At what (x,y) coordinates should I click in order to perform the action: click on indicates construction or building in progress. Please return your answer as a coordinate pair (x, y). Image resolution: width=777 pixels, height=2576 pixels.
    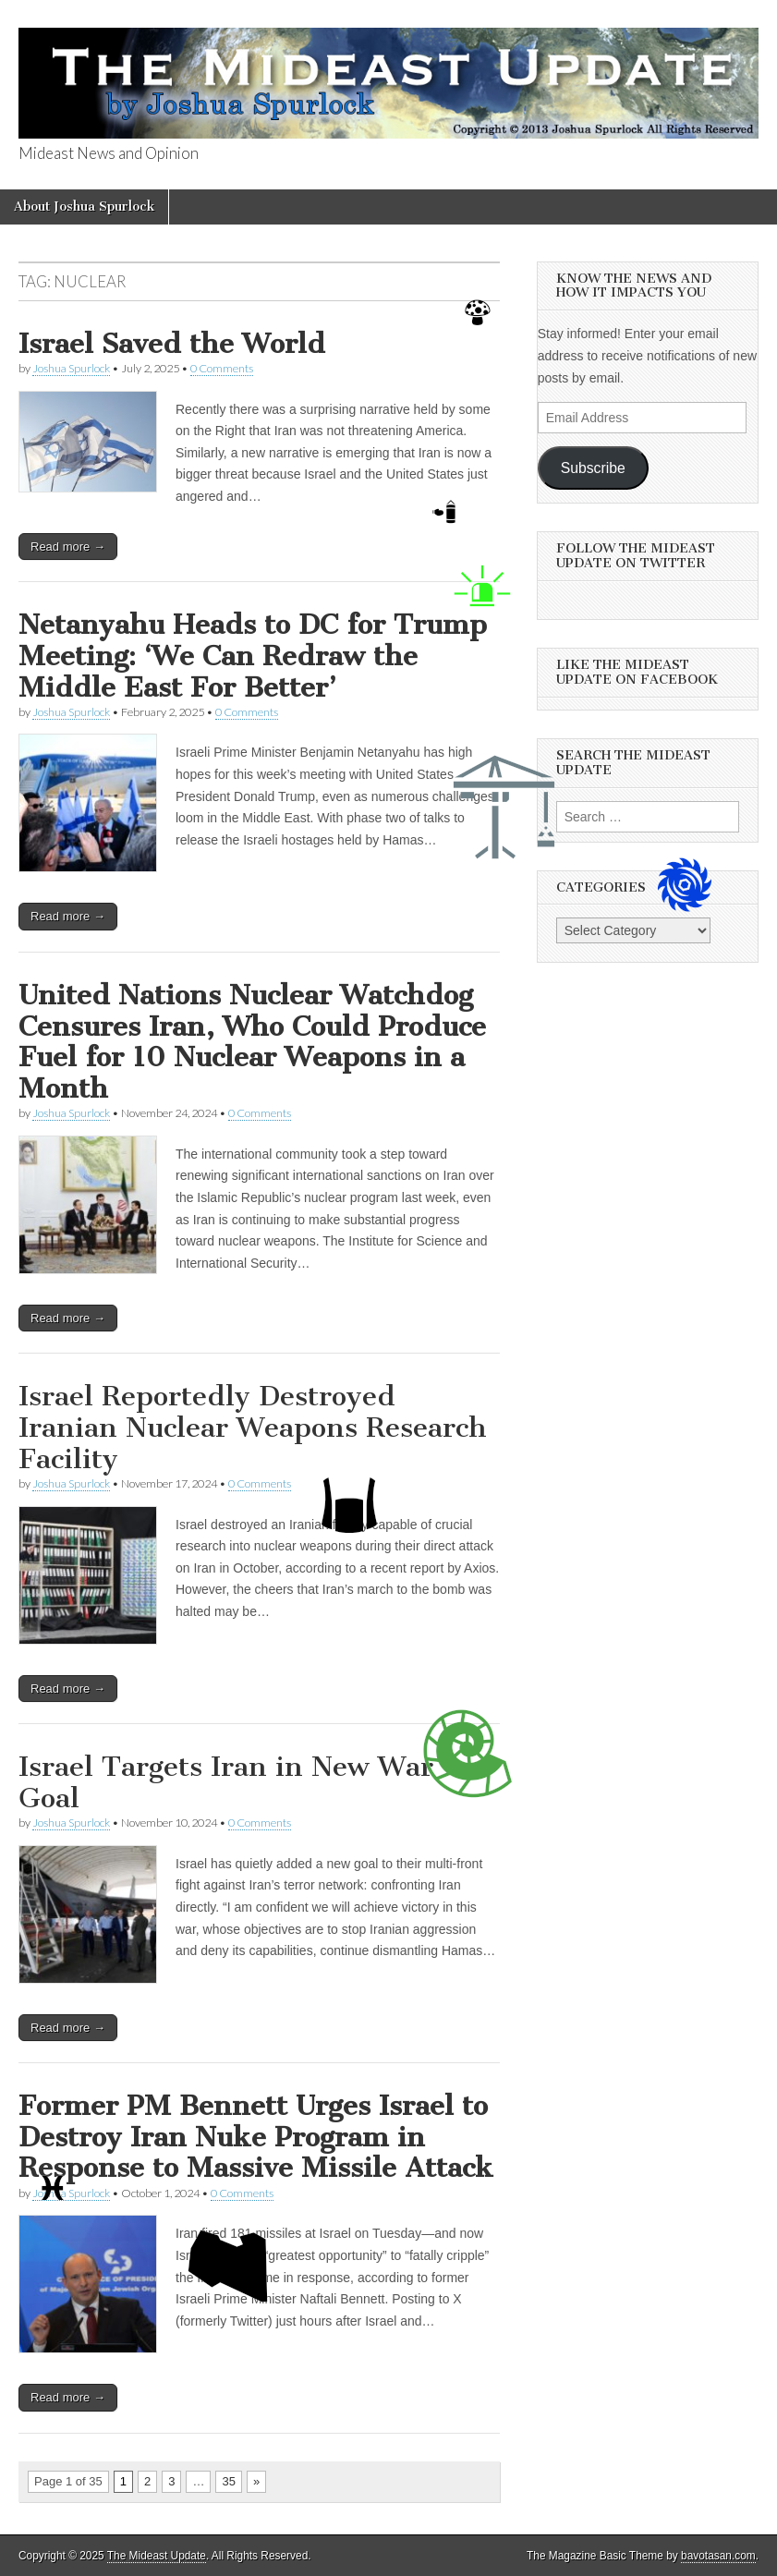
    Looking at the image, I should click on (504, 807).